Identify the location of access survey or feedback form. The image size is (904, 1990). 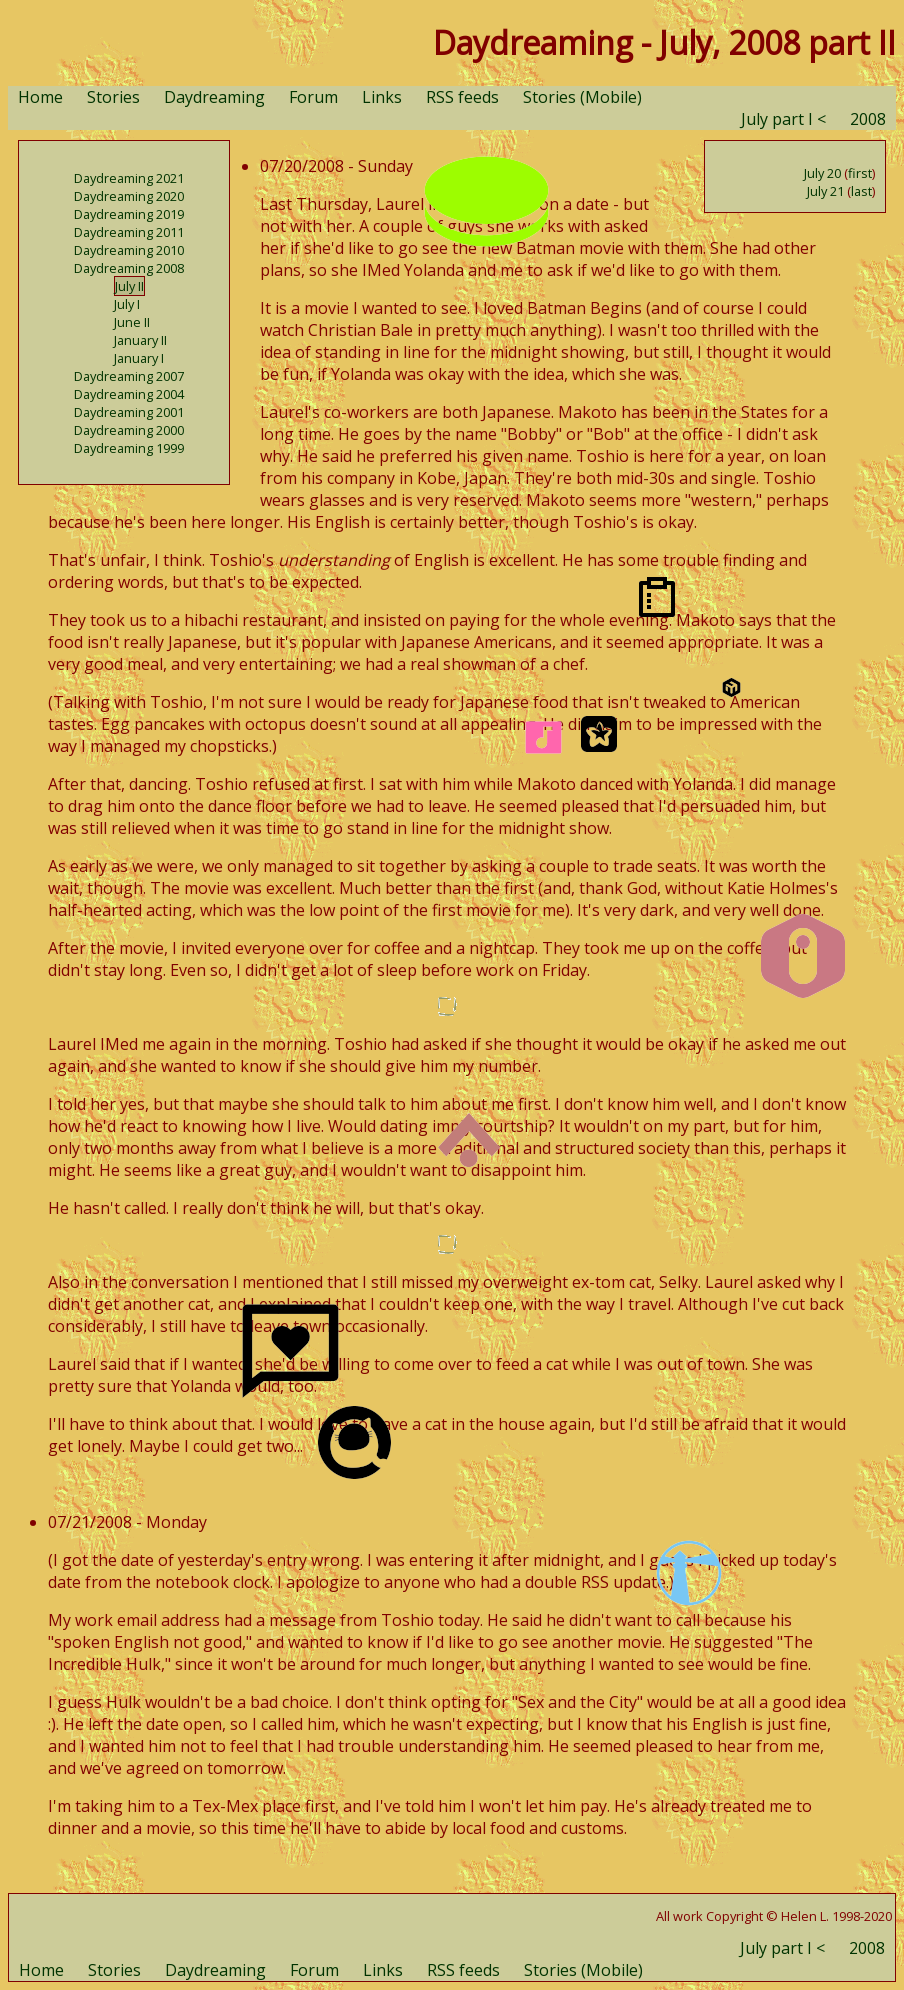
(657, 597).